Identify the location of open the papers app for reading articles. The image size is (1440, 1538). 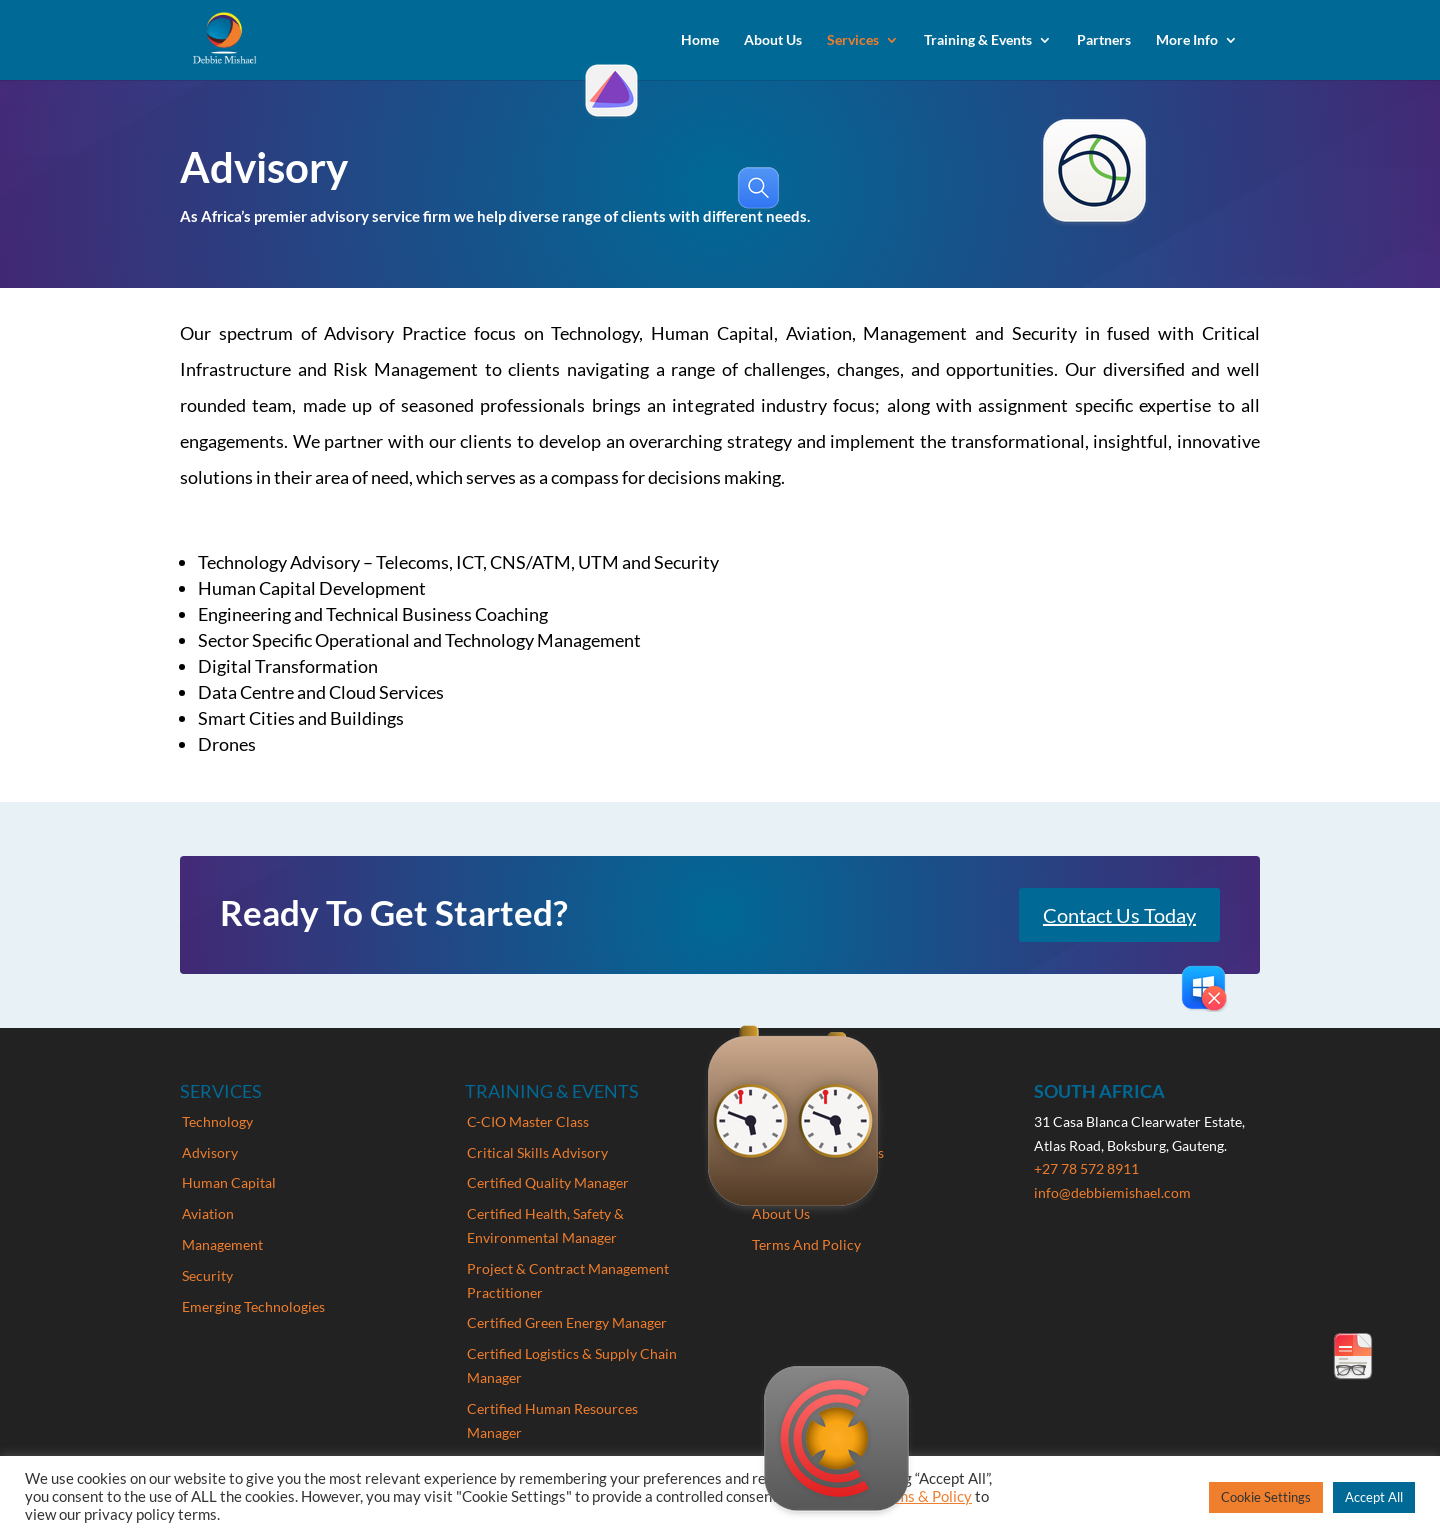
(1353, 1356).